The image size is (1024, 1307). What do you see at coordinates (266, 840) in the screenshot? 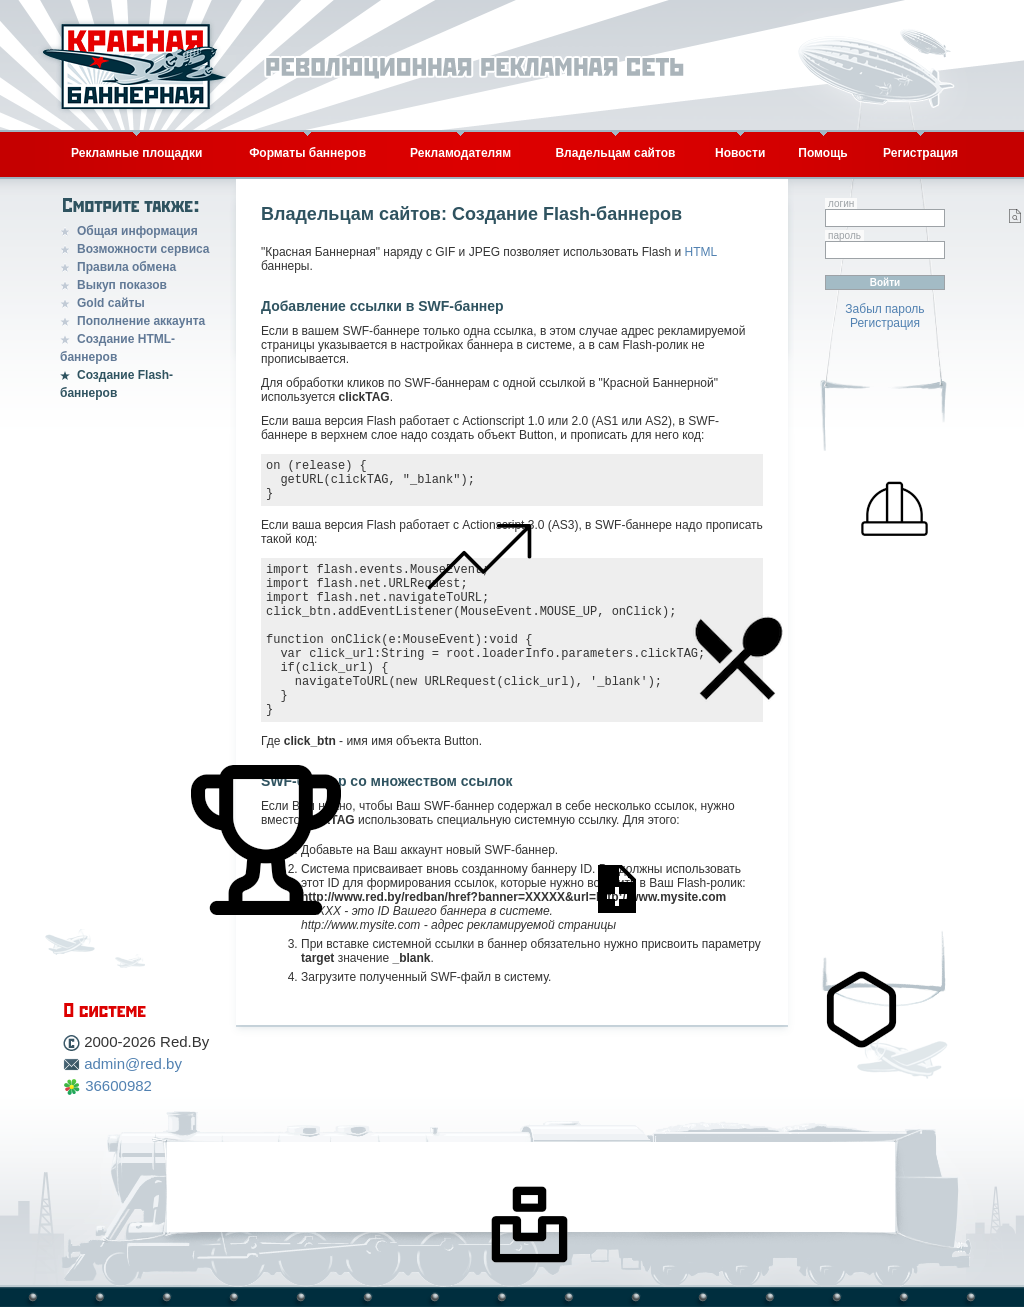
I see `view achievements or awards` at bounding box center [266, 840].